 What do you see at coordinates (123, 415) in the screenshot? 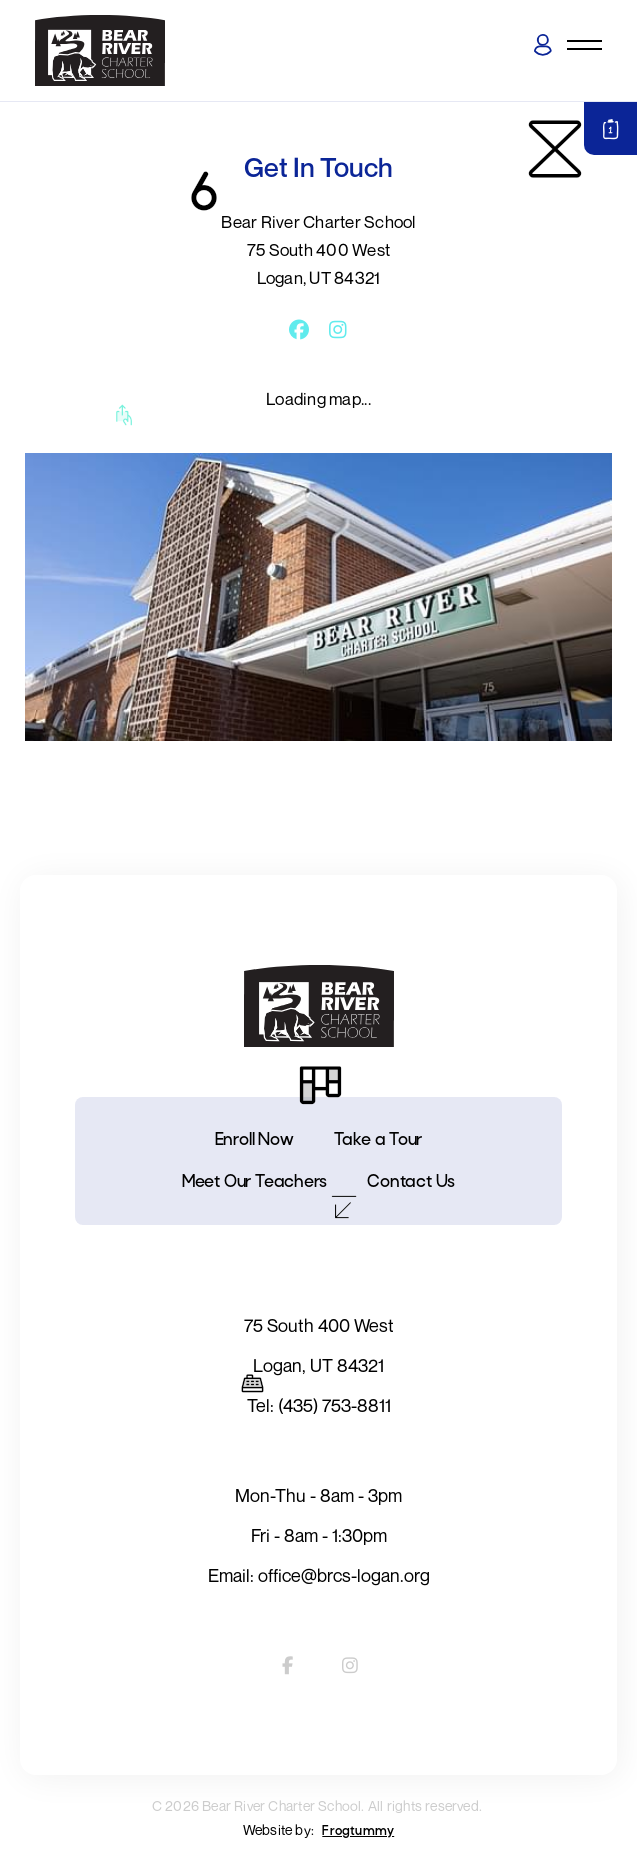
I see `deposit or upload funds manually` at bounding box center [123, 415].